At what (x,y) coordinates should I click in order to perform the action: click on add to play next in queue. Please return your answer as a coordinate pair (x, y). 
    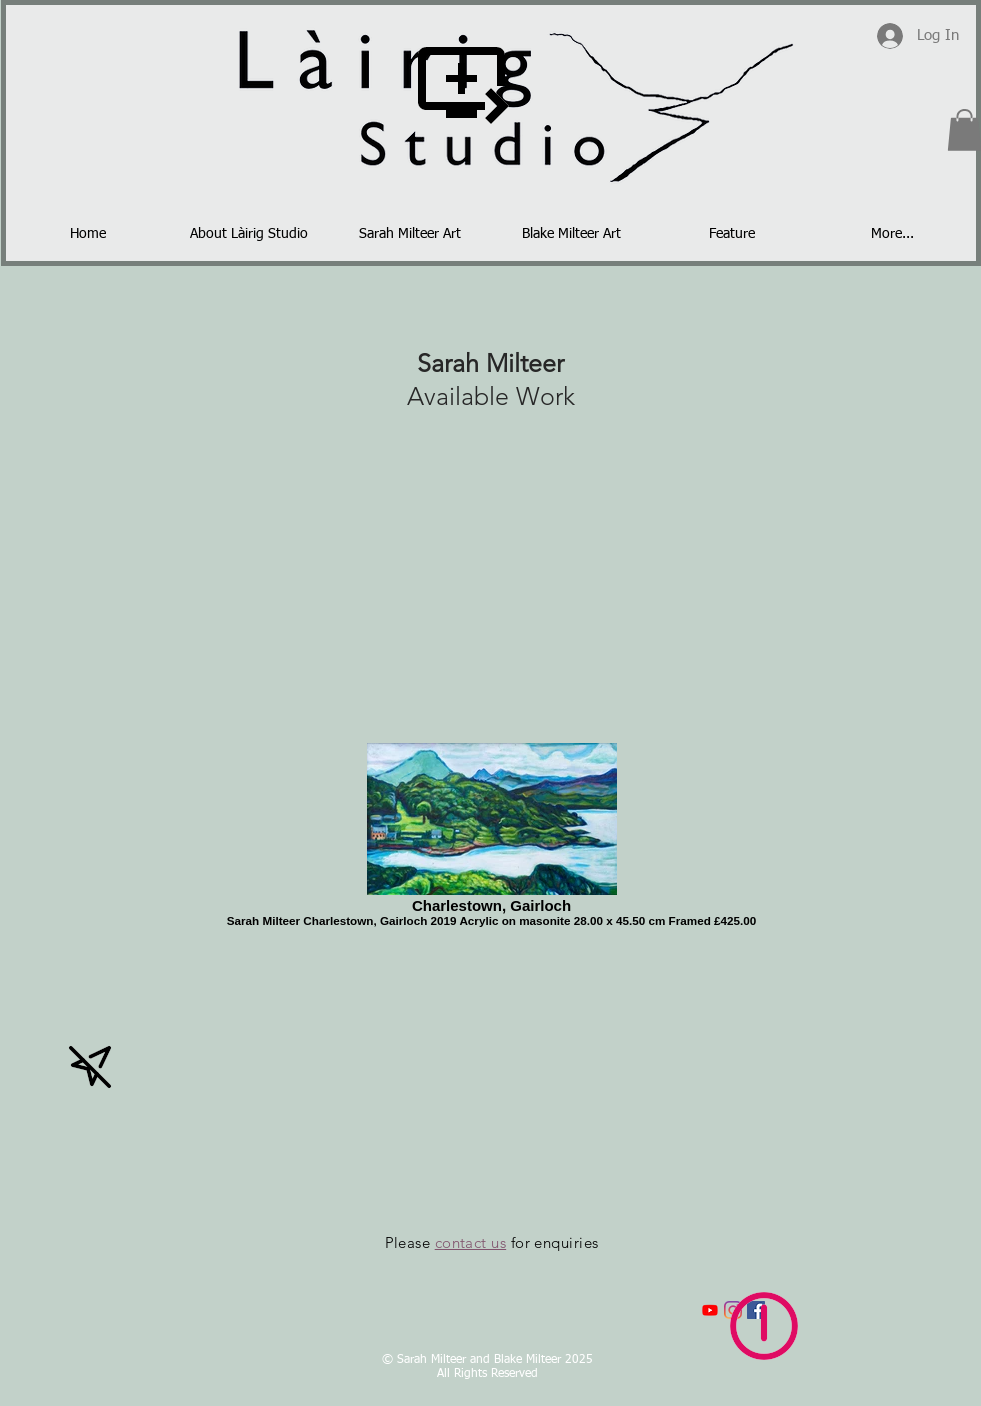
    Looking at the image, I should click on (461, 82).